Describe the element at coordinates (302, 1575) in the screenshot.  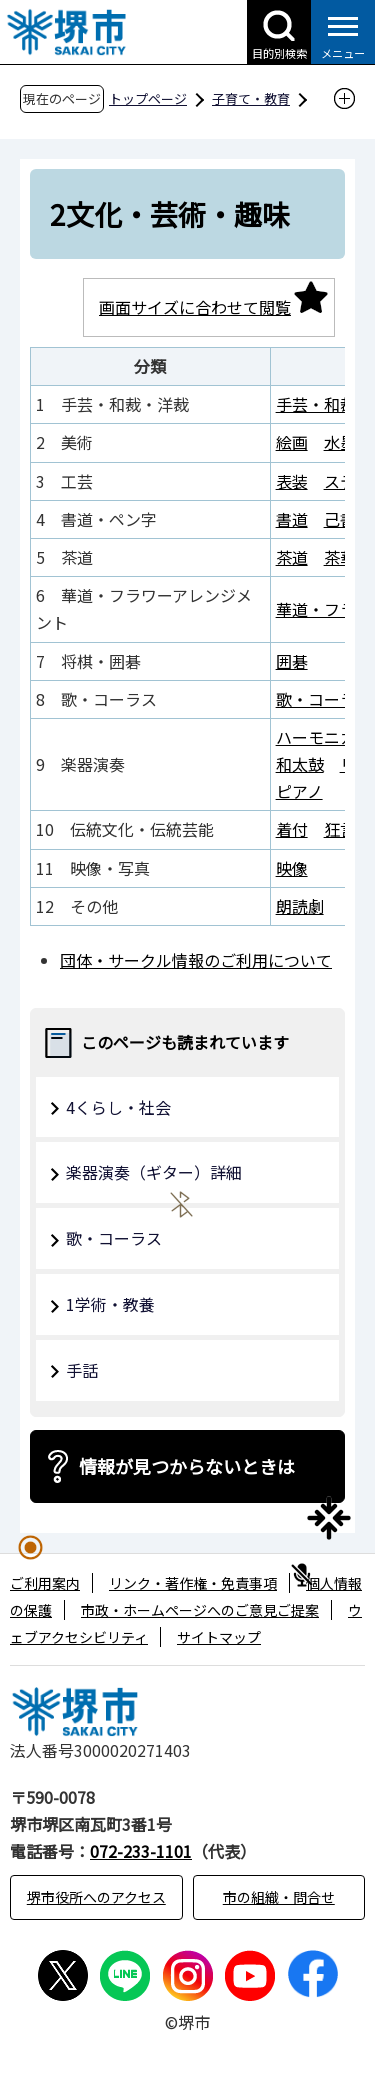
I see `microphone is muted` at that location.